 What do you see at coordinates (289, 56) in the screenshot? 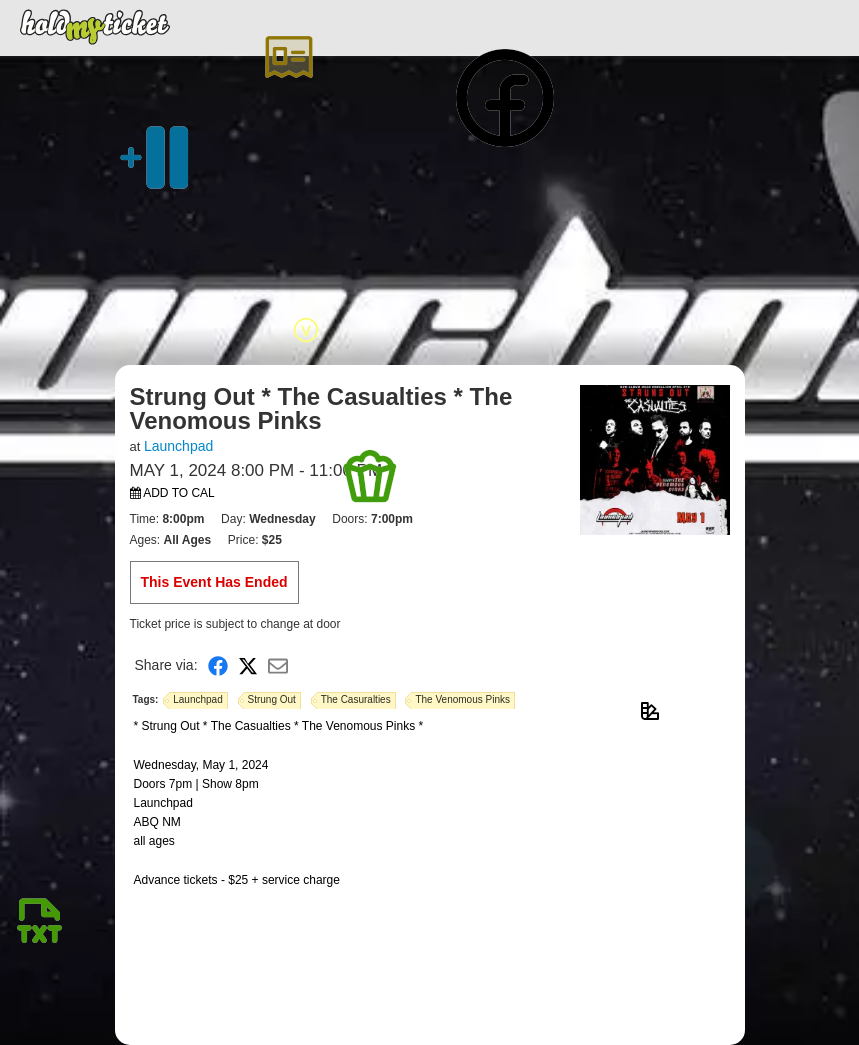
I see `view news article or clipping` at bounding box center [289, 56].